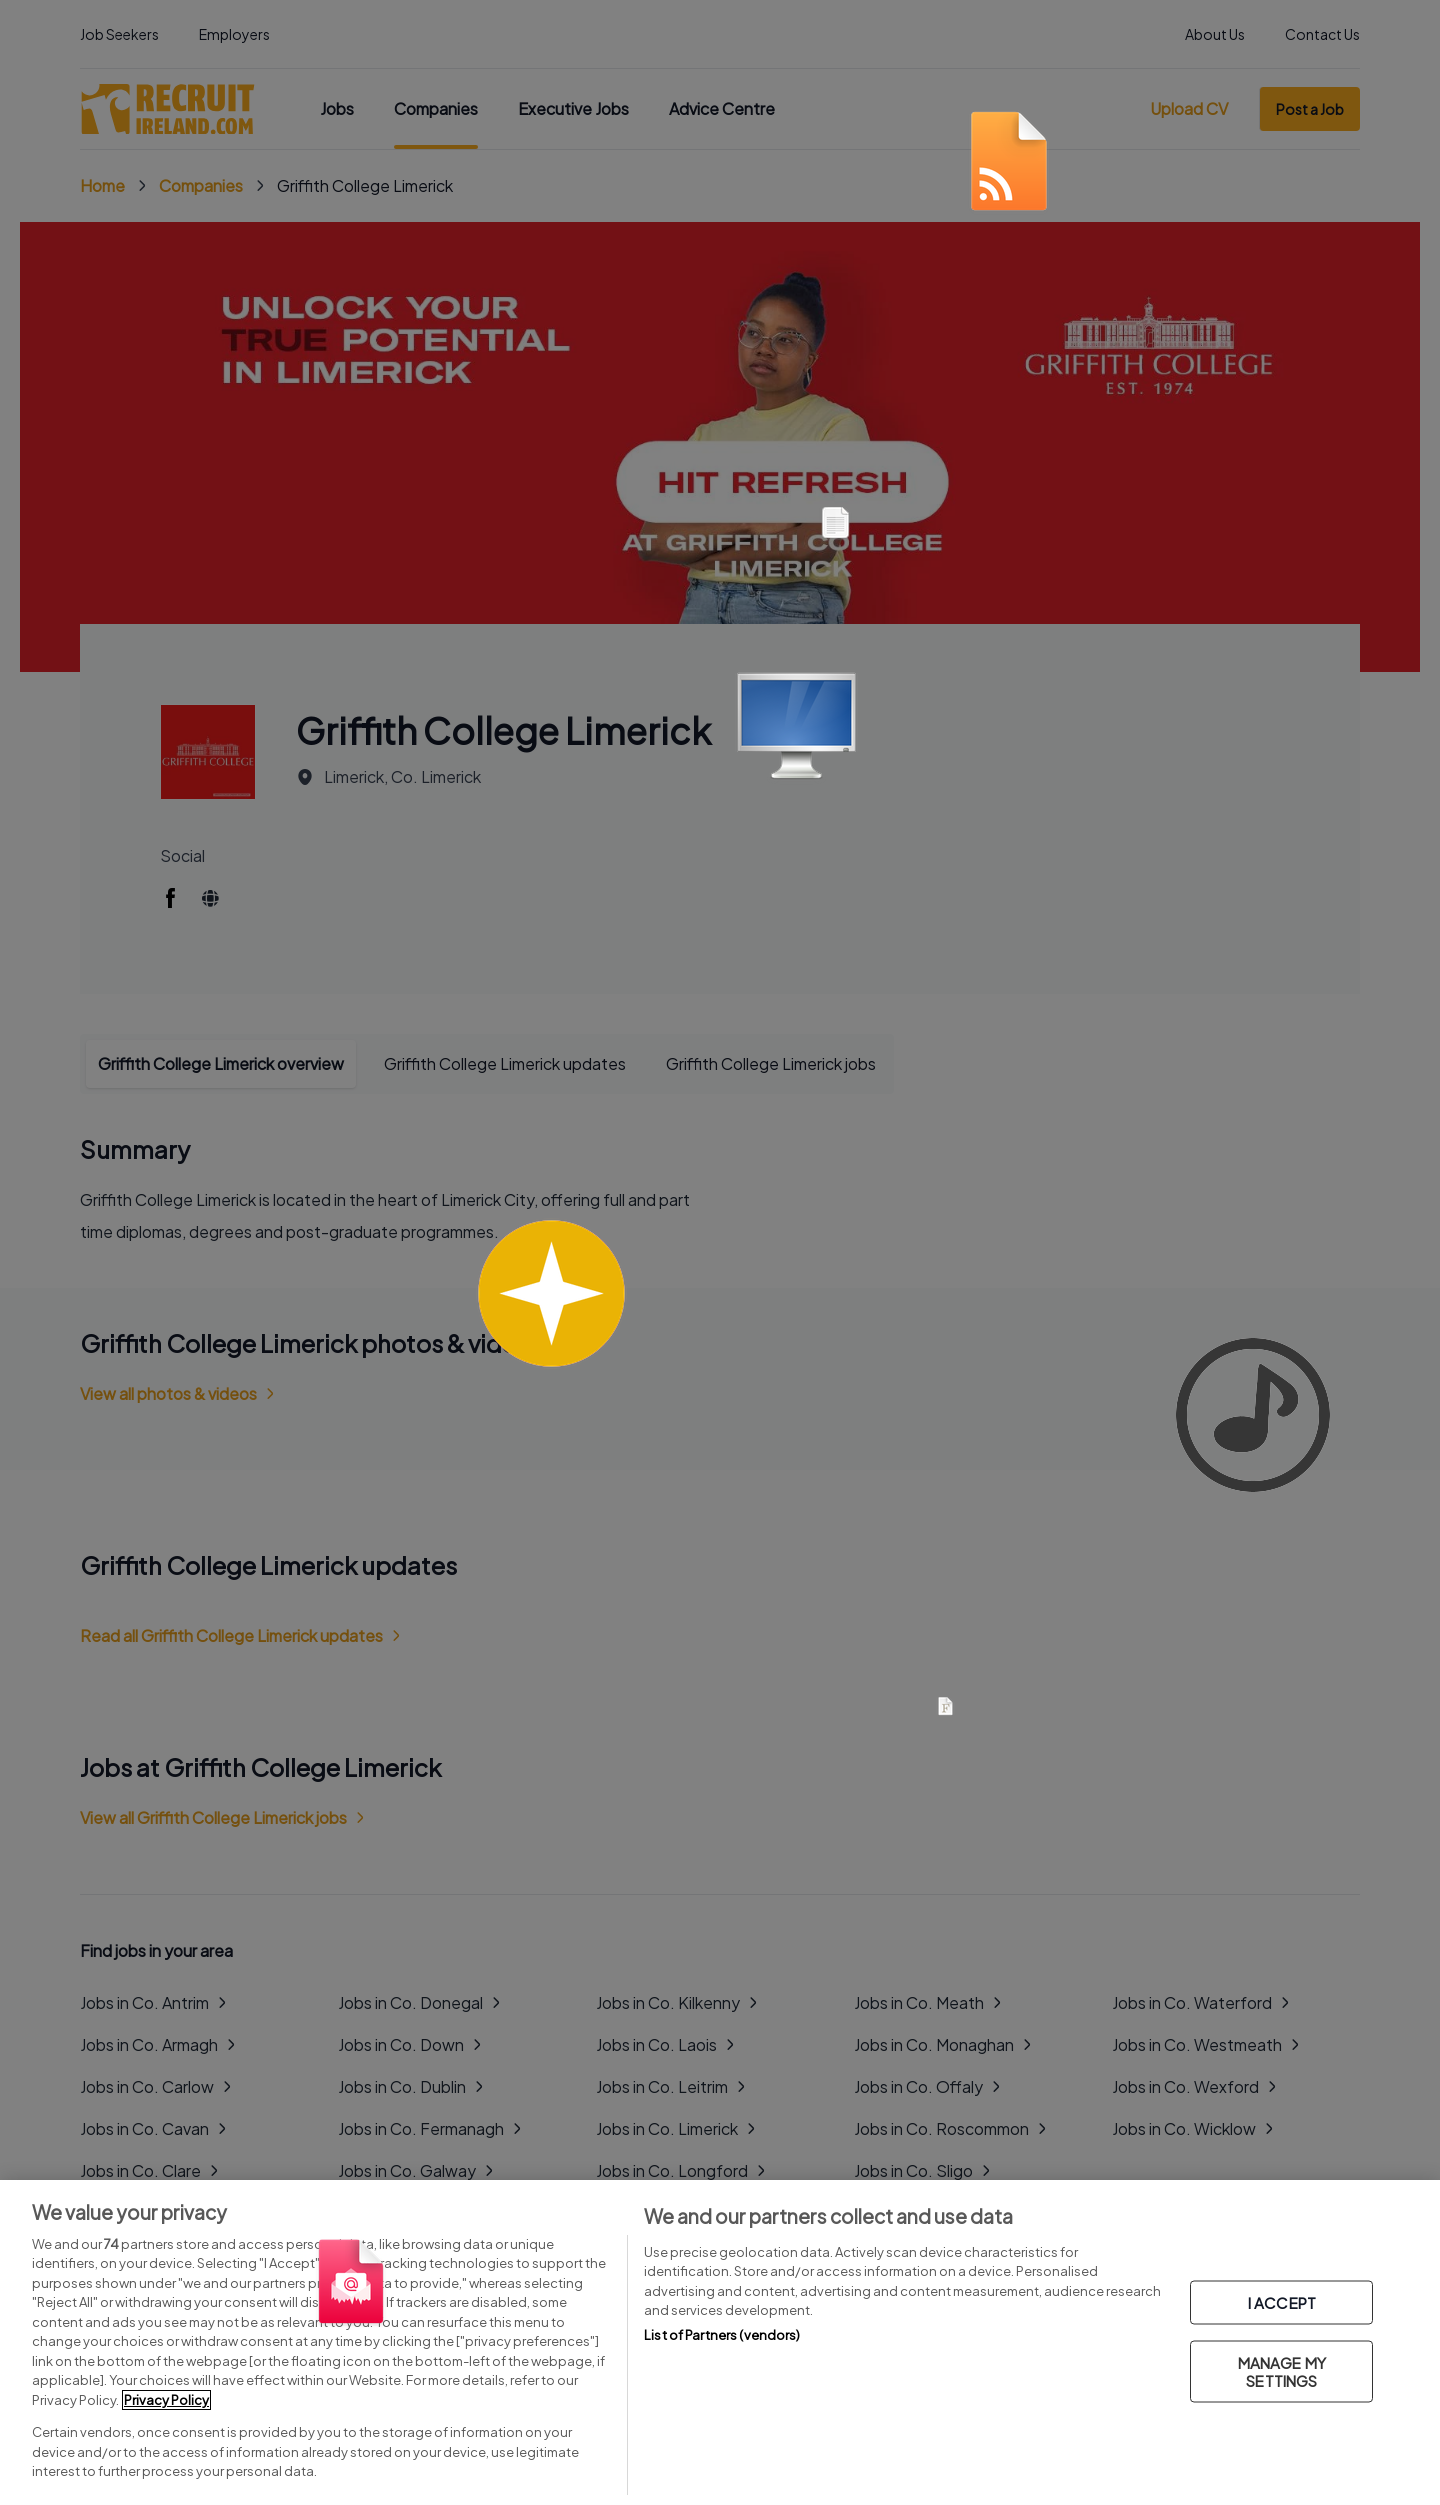 The image size is (1440, 2505). Describe the element at coordinates (1253, 1415) in the screenshot. I see `open cantata music player` at that location.